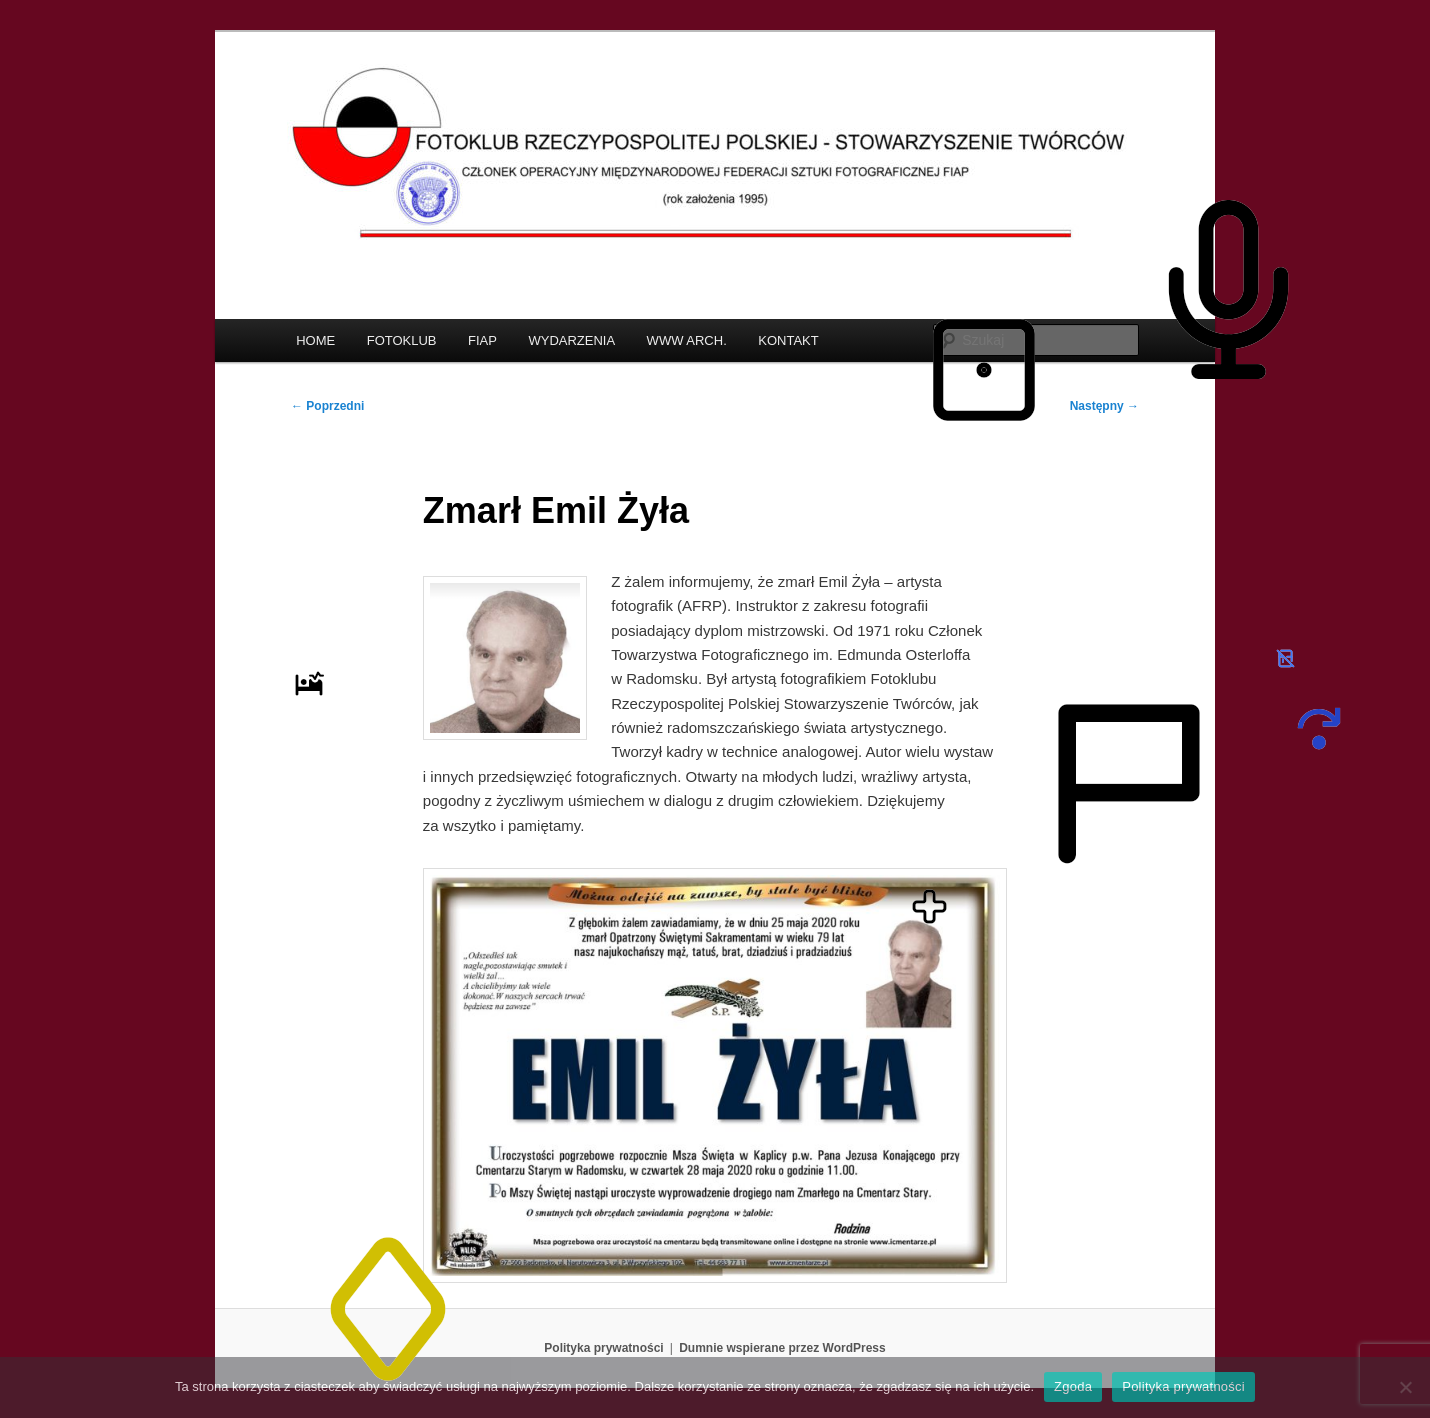 The image size is (1430, 1418). What do you see at coordinates (388, 1309) in the screenshot?
I see `access premium or pro features` at bounding box center [388, 1309].